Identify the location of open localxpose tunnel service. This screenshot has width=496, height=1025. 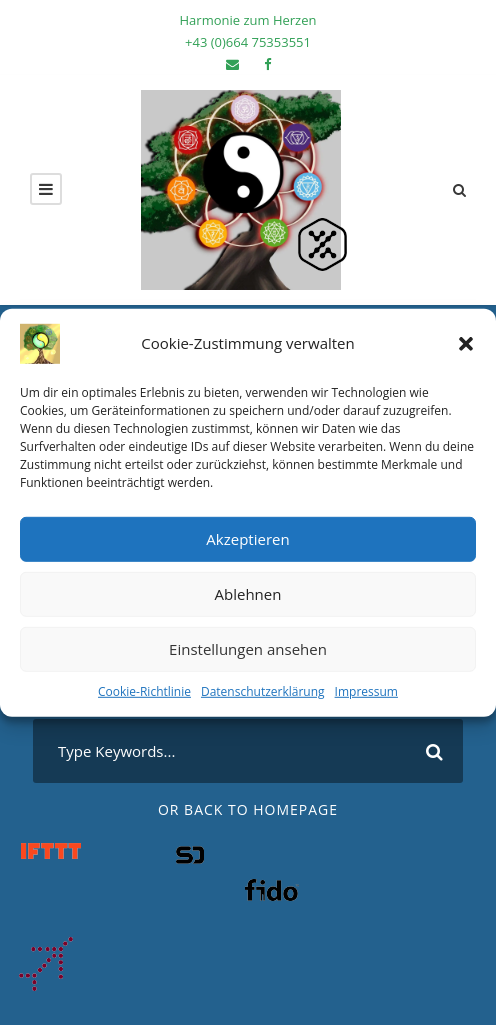
(322, 244).